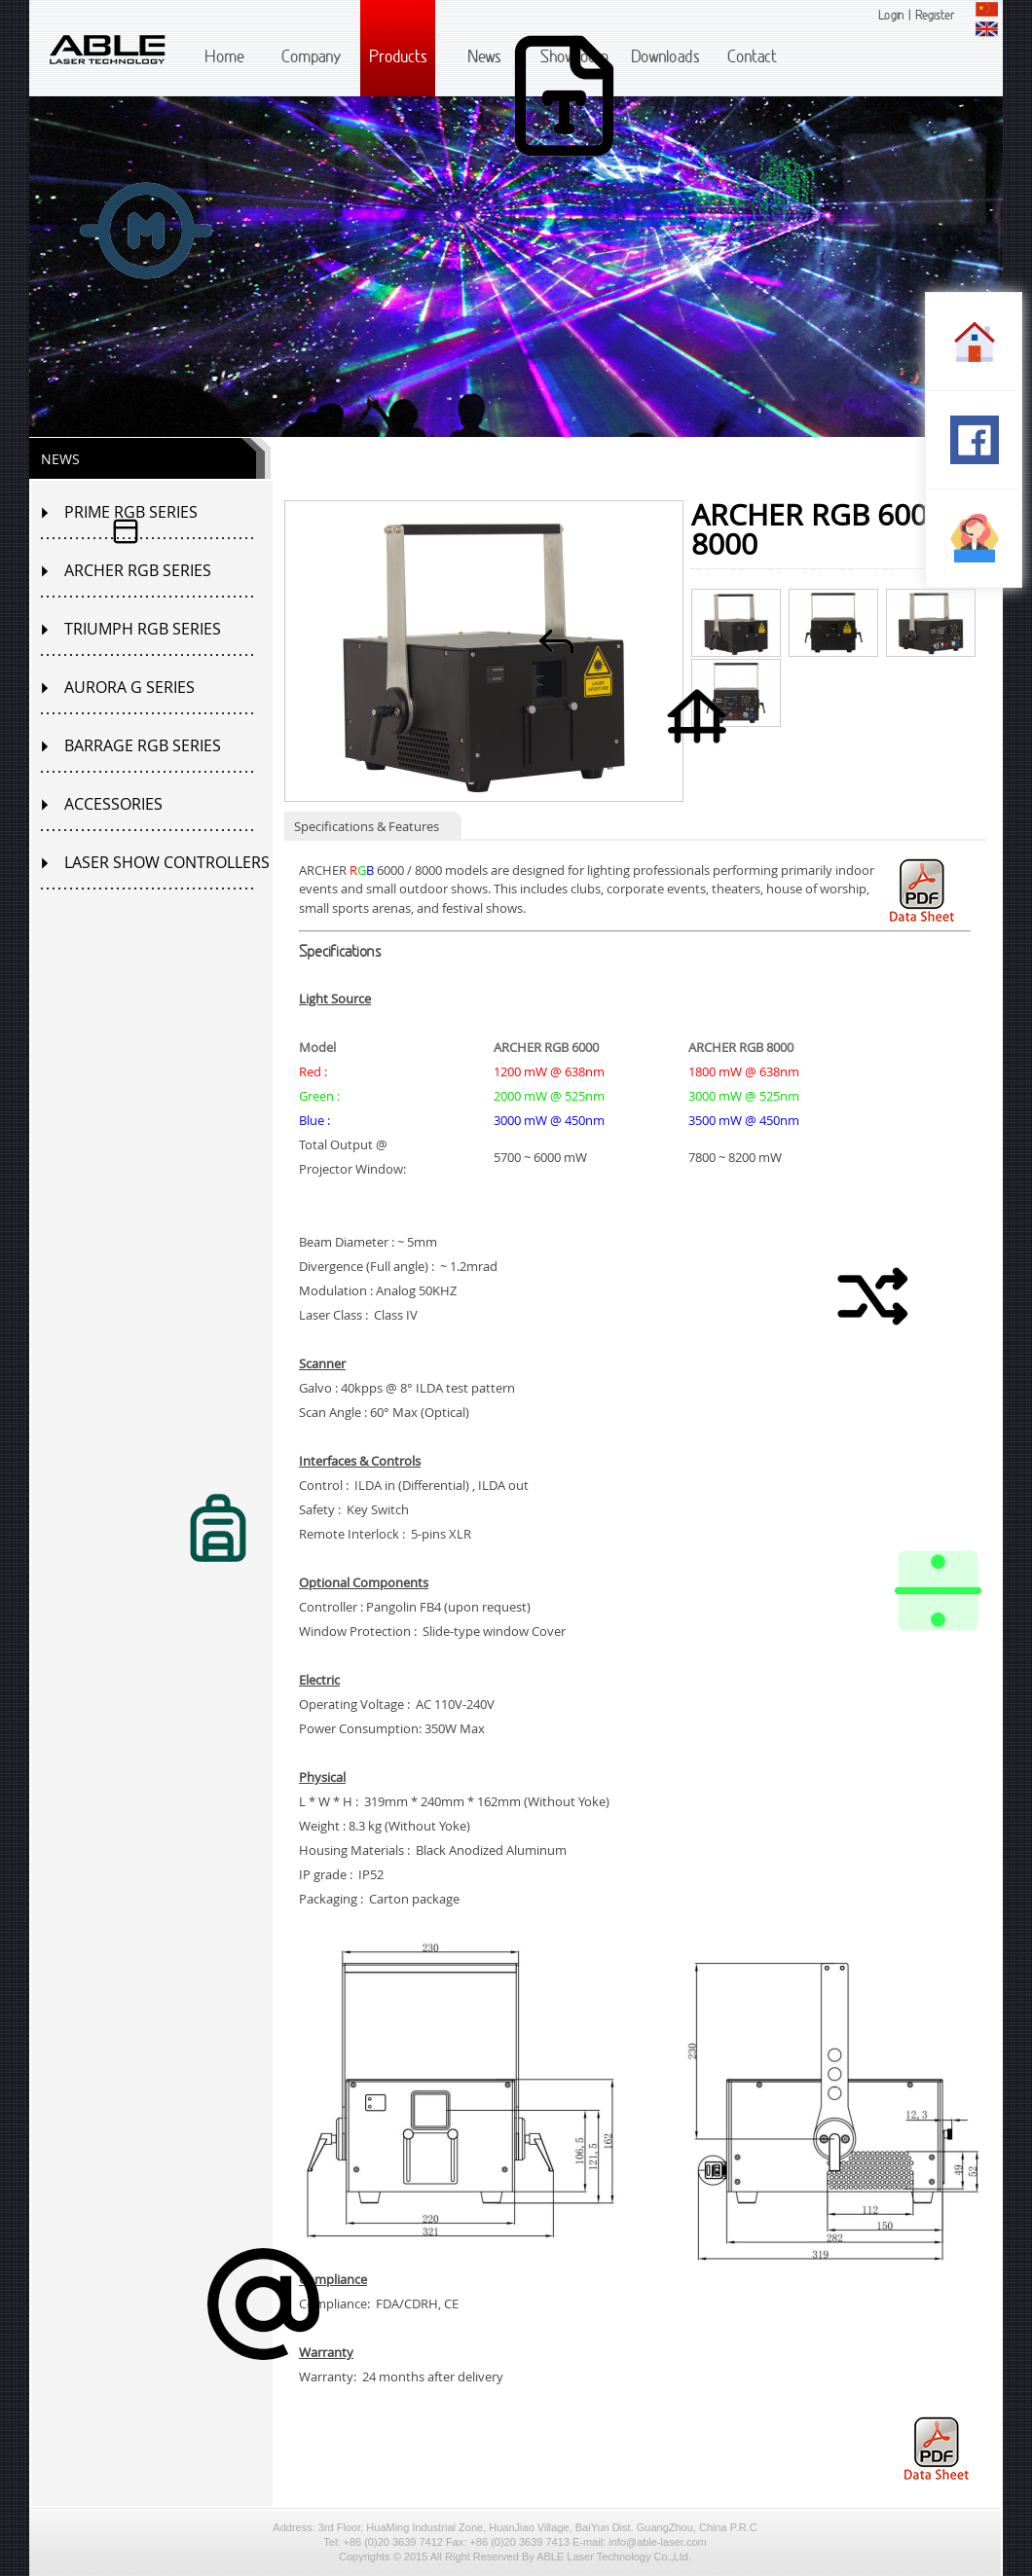  Describe the element at coordinates (556, 640) in the screenshot. I see `reply to a message or email` at that location.